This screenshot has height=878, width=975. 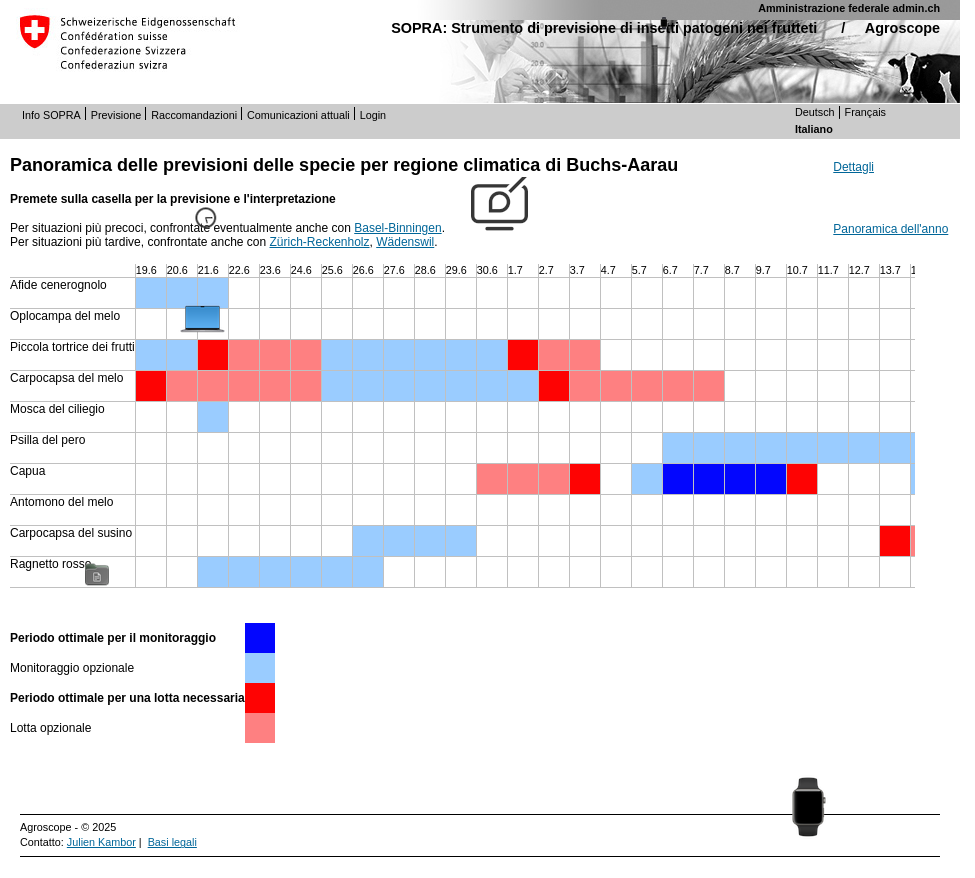 I want to click on open your documents folder, so click(x=97, y=574).